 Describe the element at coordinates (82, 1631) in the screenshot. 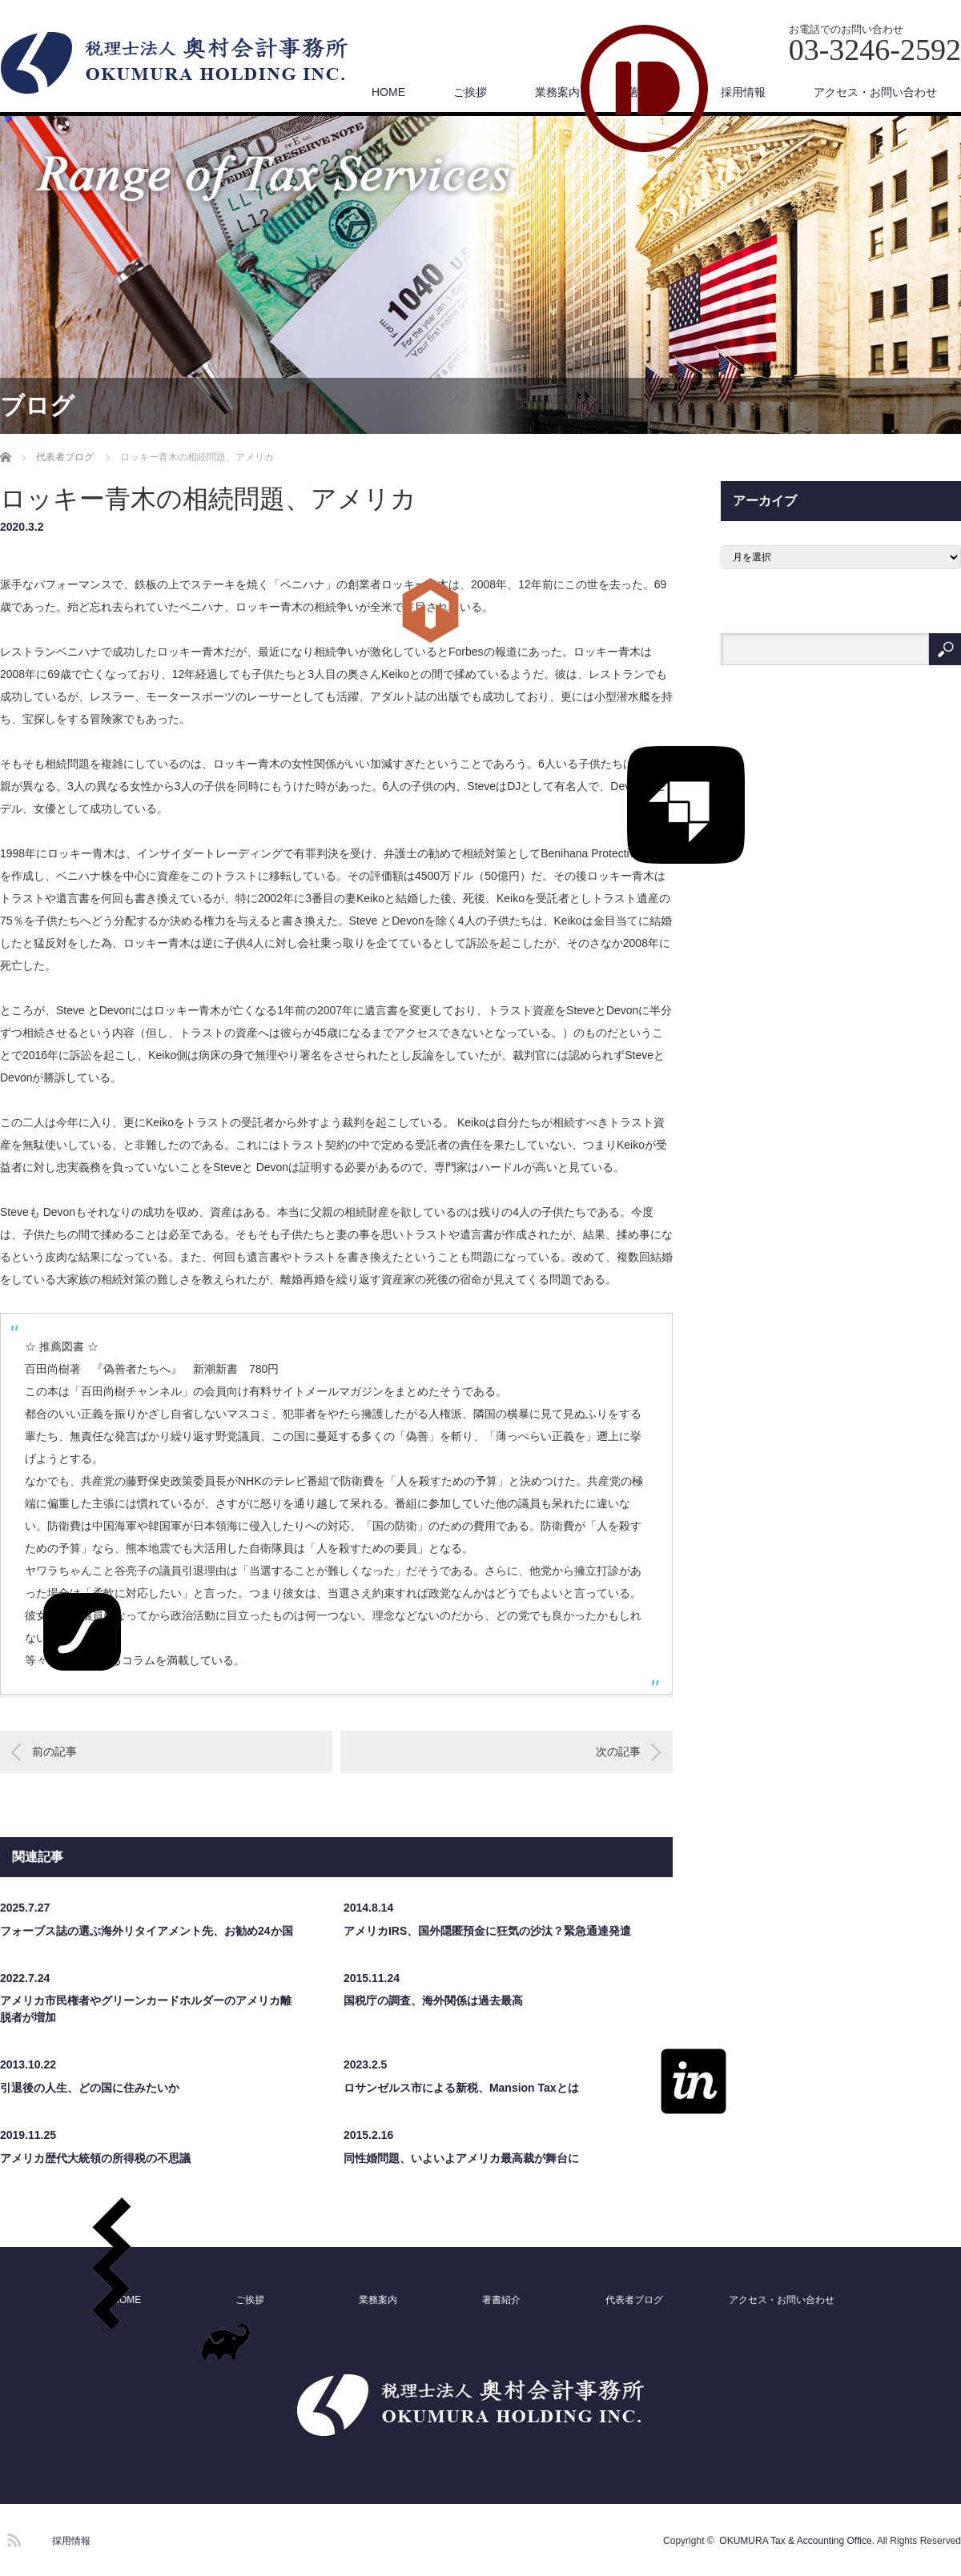

I see `open lottiefiles app` at that location.